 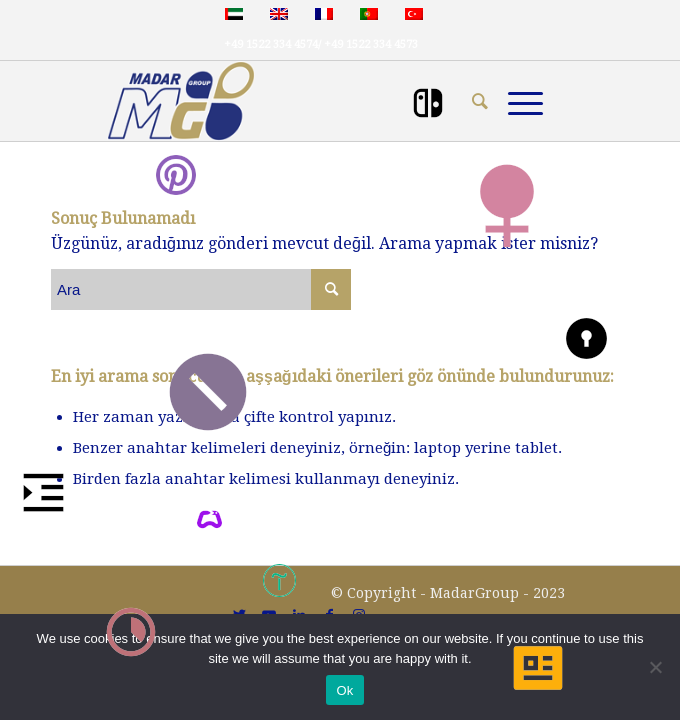 What do you see at coordinates (43, 491) in the screenshot?
I see `increase text indentation` at bounding box center [43, 491].